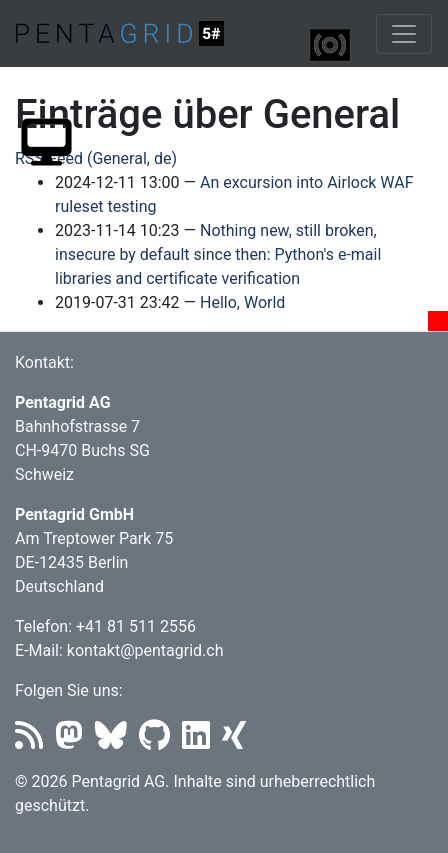 The width and height of the screenshot is (448, 853). I want to click on switch to desktop view, so click(46, 140).